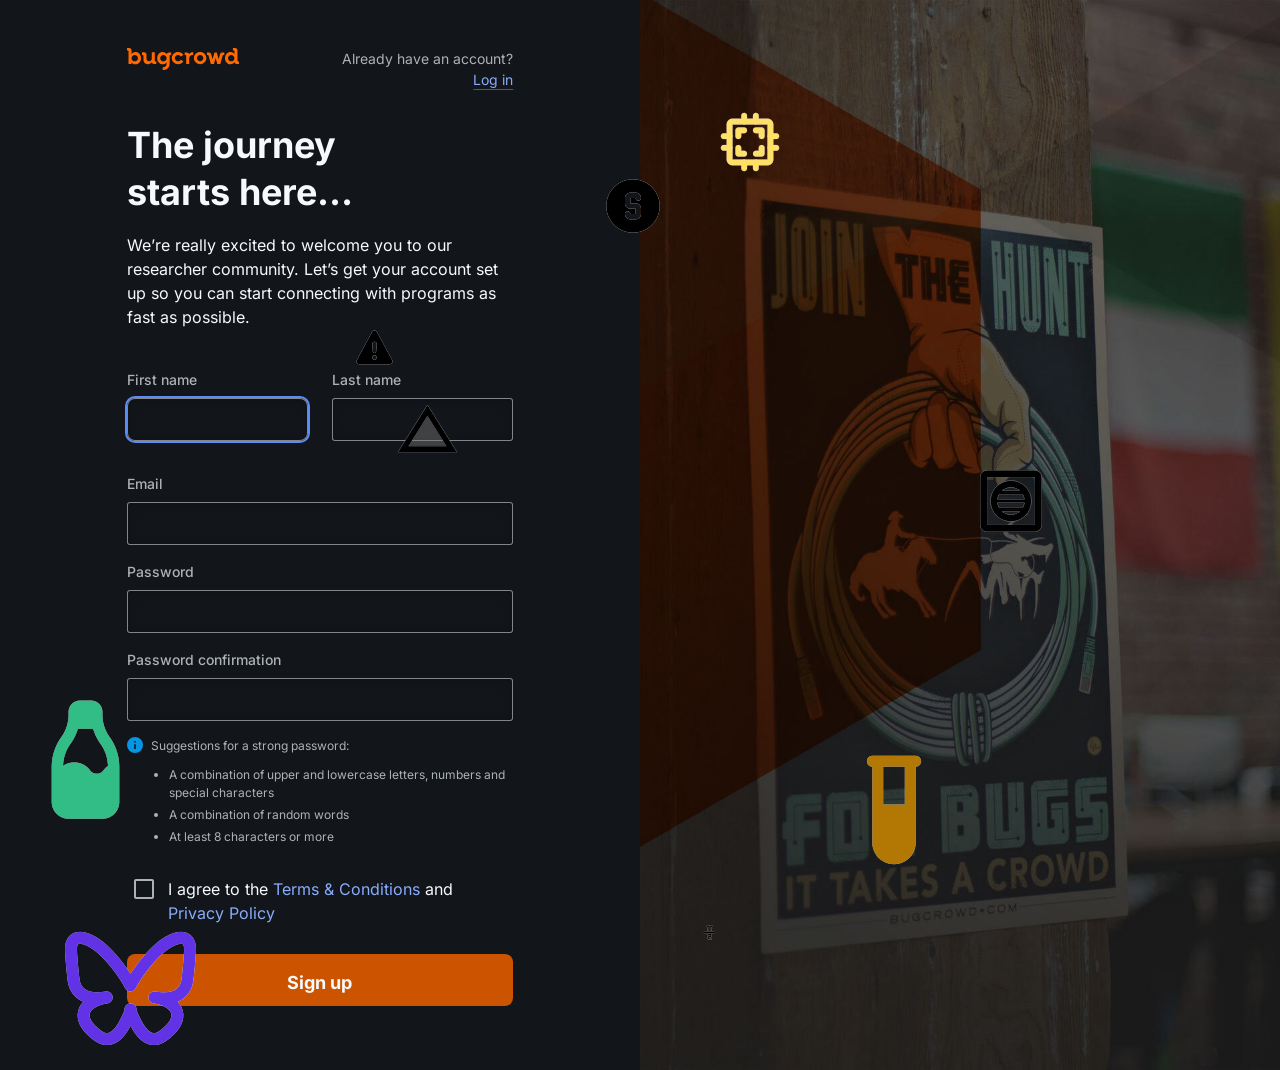 The image size is (1280, 1070). Describe the element at coordinates (427, 428) in the screenshot. I see `view revision or change history` at that location.